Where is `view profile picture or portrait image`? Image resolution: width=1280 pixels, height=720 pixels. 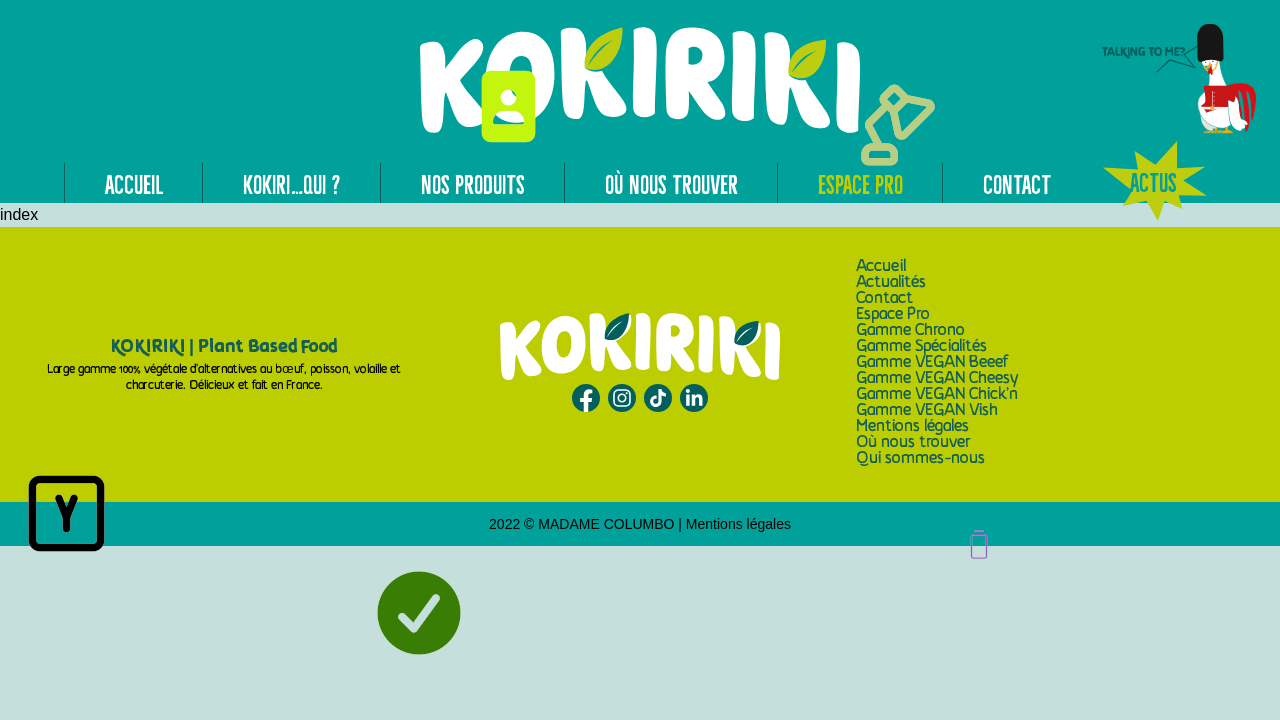 view profile picture or portrait image is located at coordinates (508, 106).